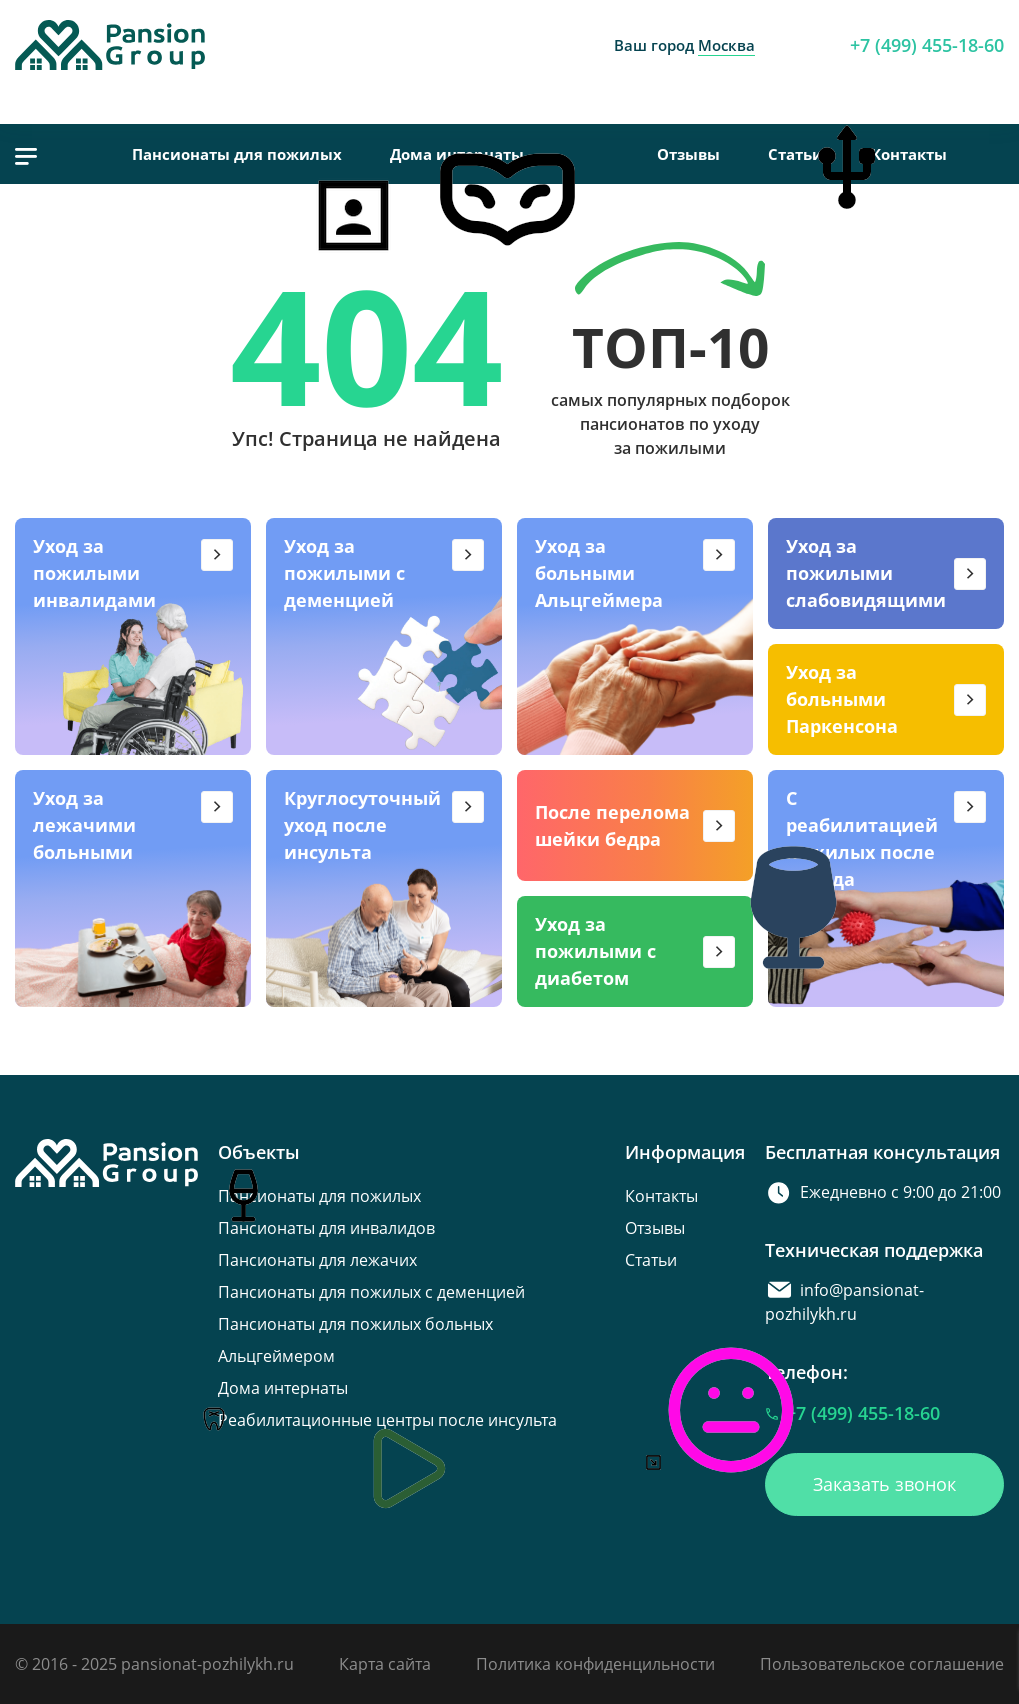 This screenshot has height=1704, width=1019. What do you see at coordinates (653, 1462) in the screenshot?
I see `navigate to the bottom-right section` at bounding box center [653, 1462].